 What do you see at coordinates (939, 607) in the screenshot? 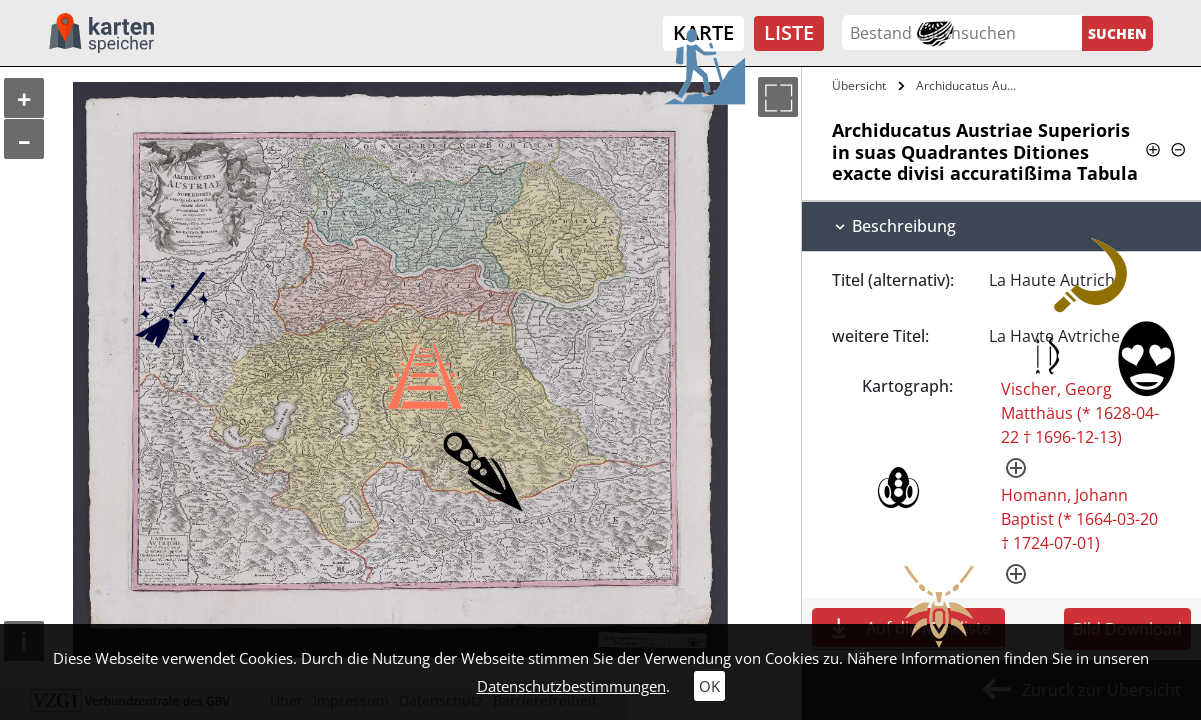
I see `equip a tribal accessory or amulet` at bounding box center [939, 607].